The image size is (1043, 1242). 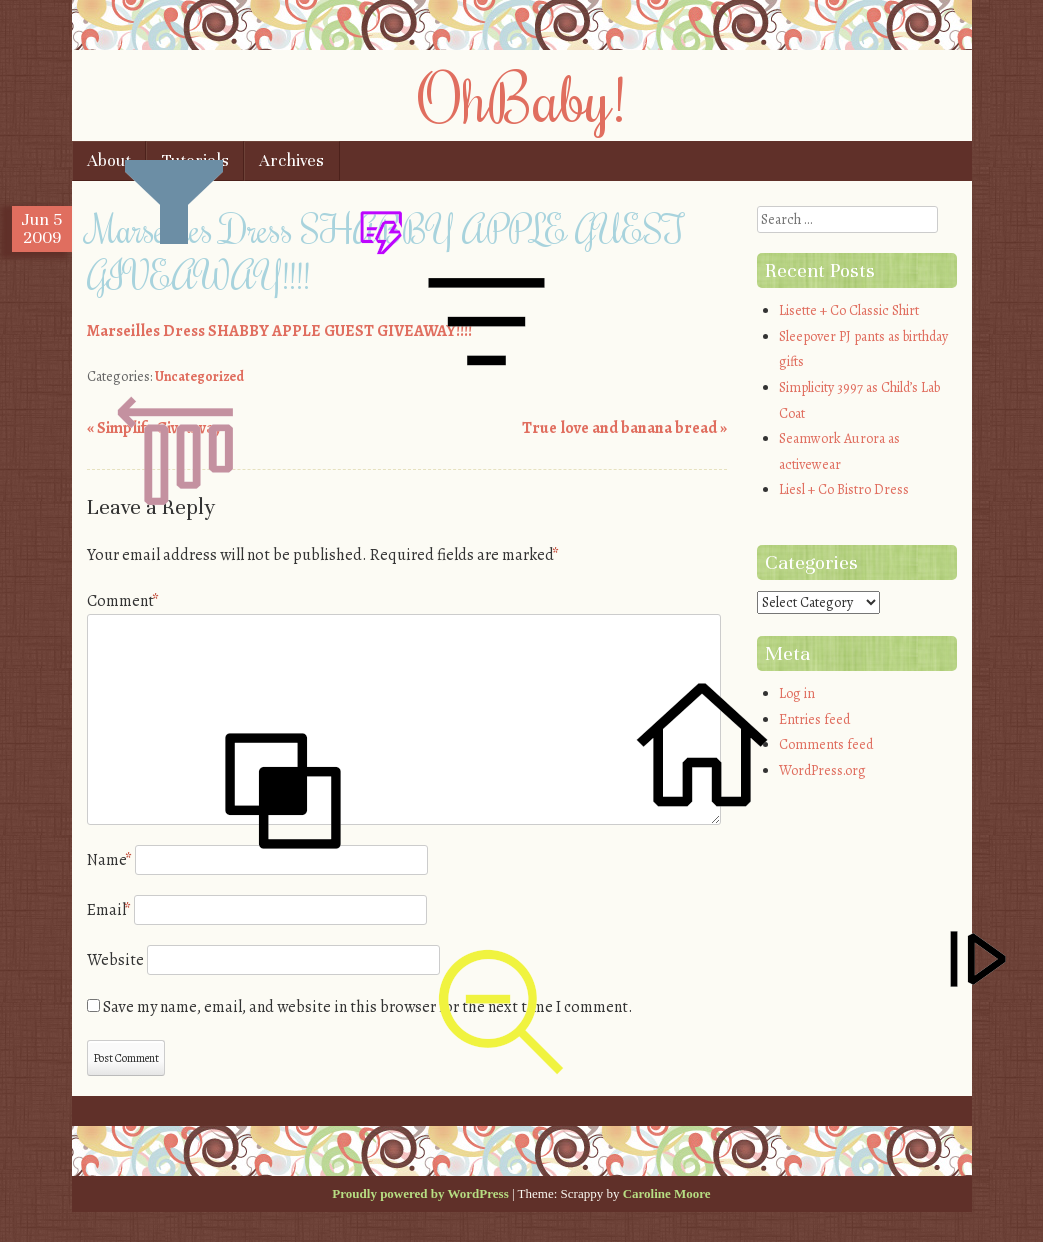 I want to click on configure github actions workflow, so click(x=379, y=233).